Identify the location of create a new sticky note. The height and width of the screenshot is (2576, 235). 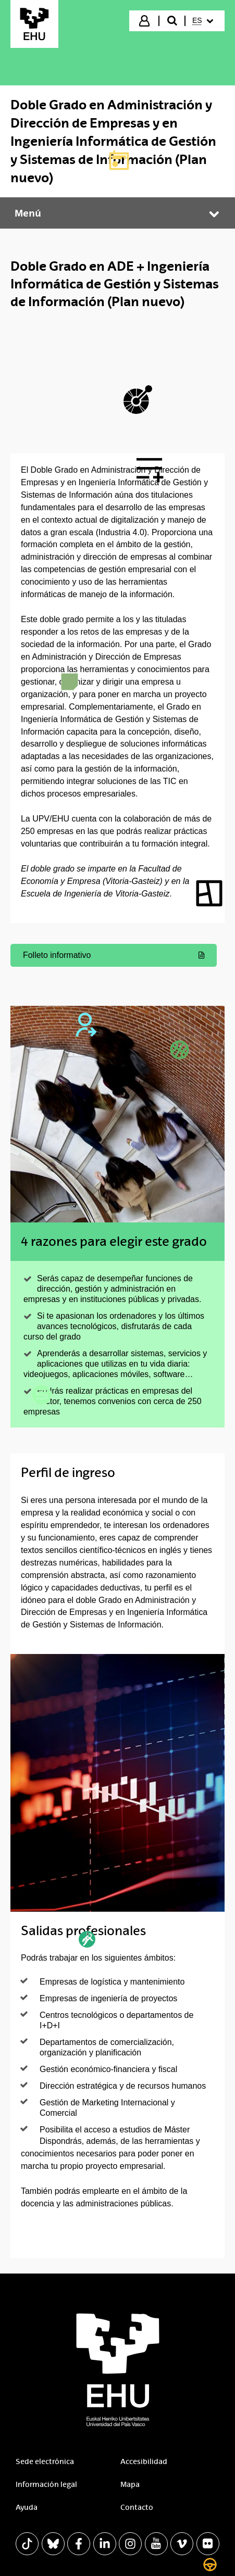
(69, 681).